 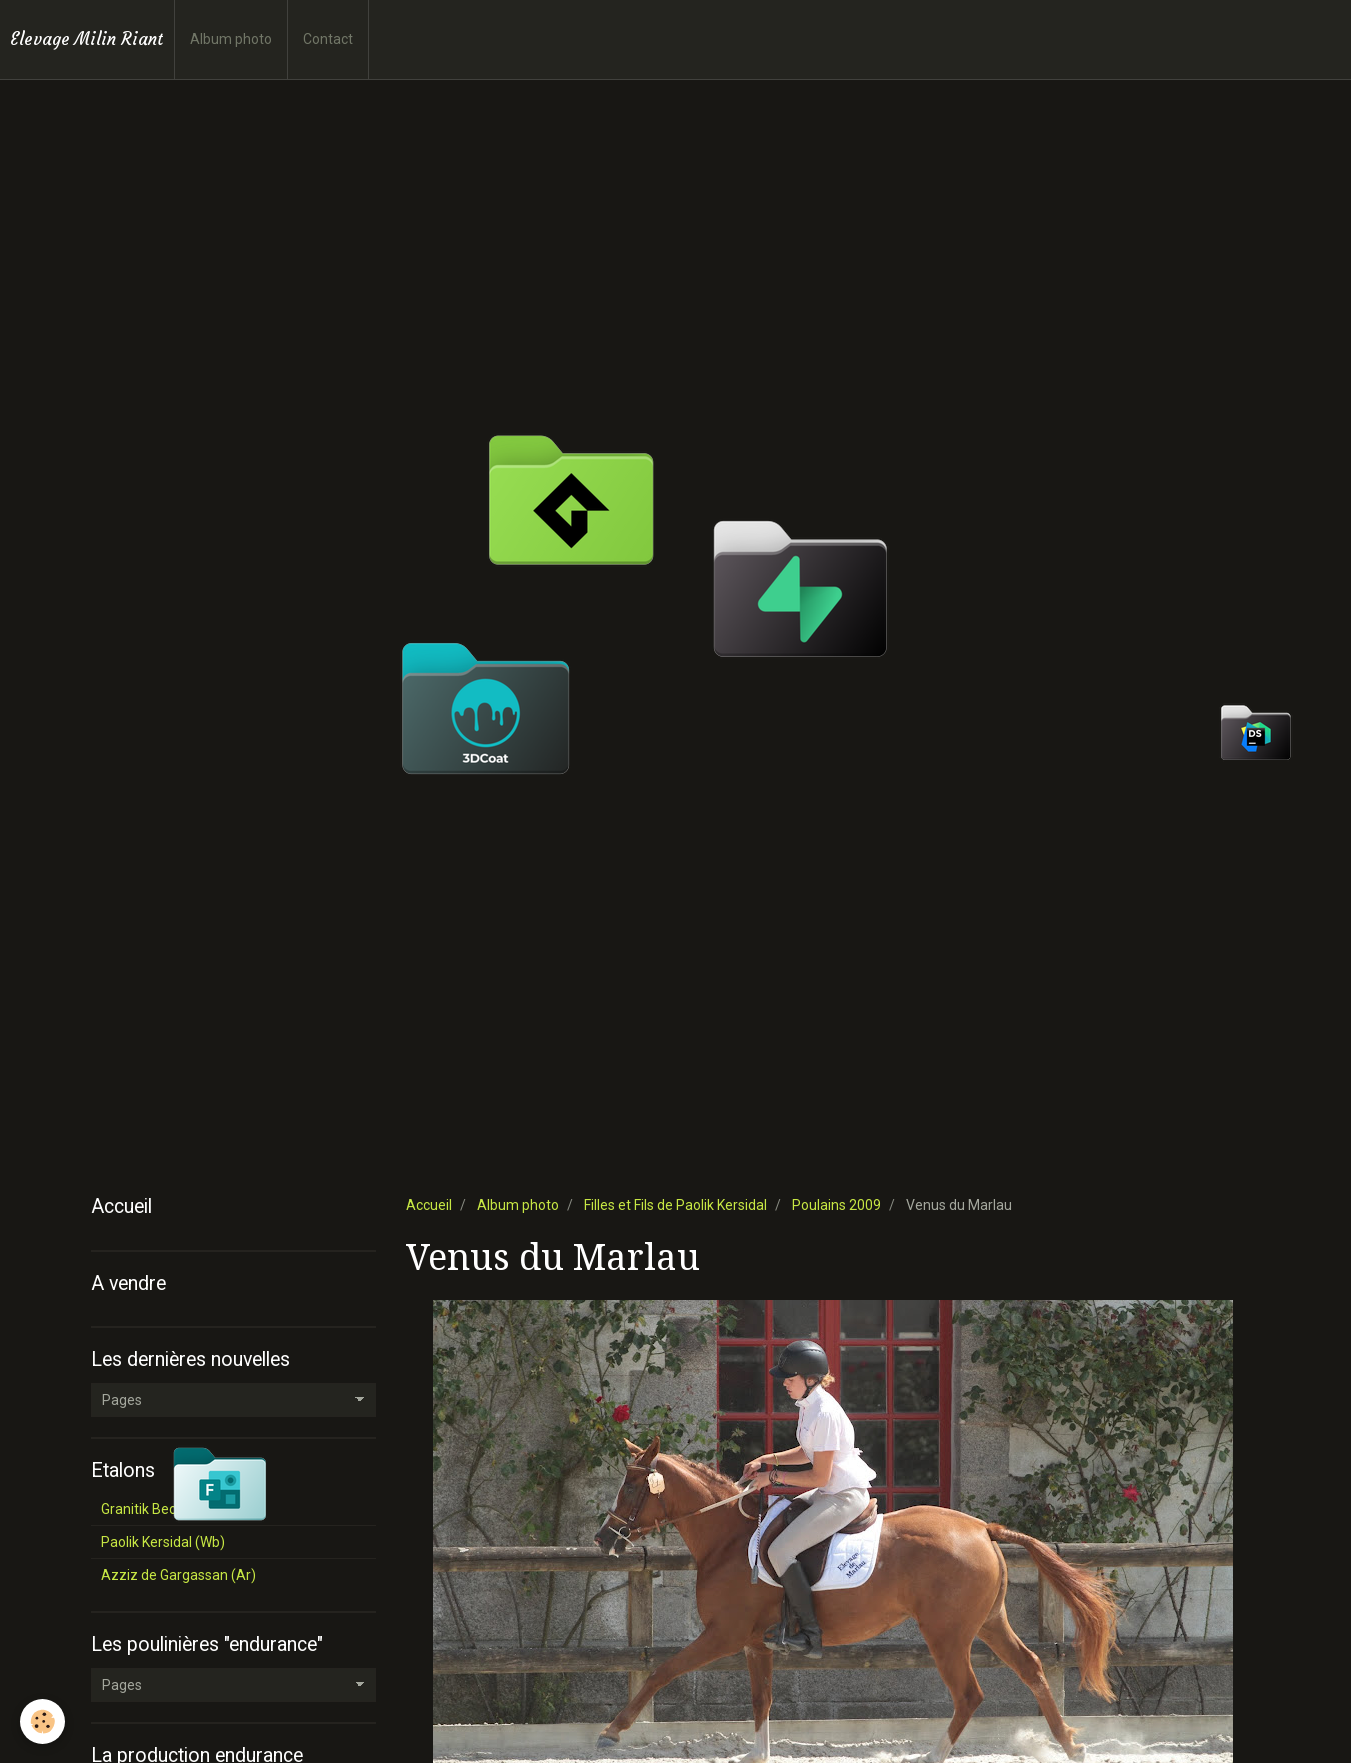 What do you see at coordinates (1255, 734) in the screenshot?
I see `folder containing JetBrains DataSpell project files` at bounding box center [1255, 734].